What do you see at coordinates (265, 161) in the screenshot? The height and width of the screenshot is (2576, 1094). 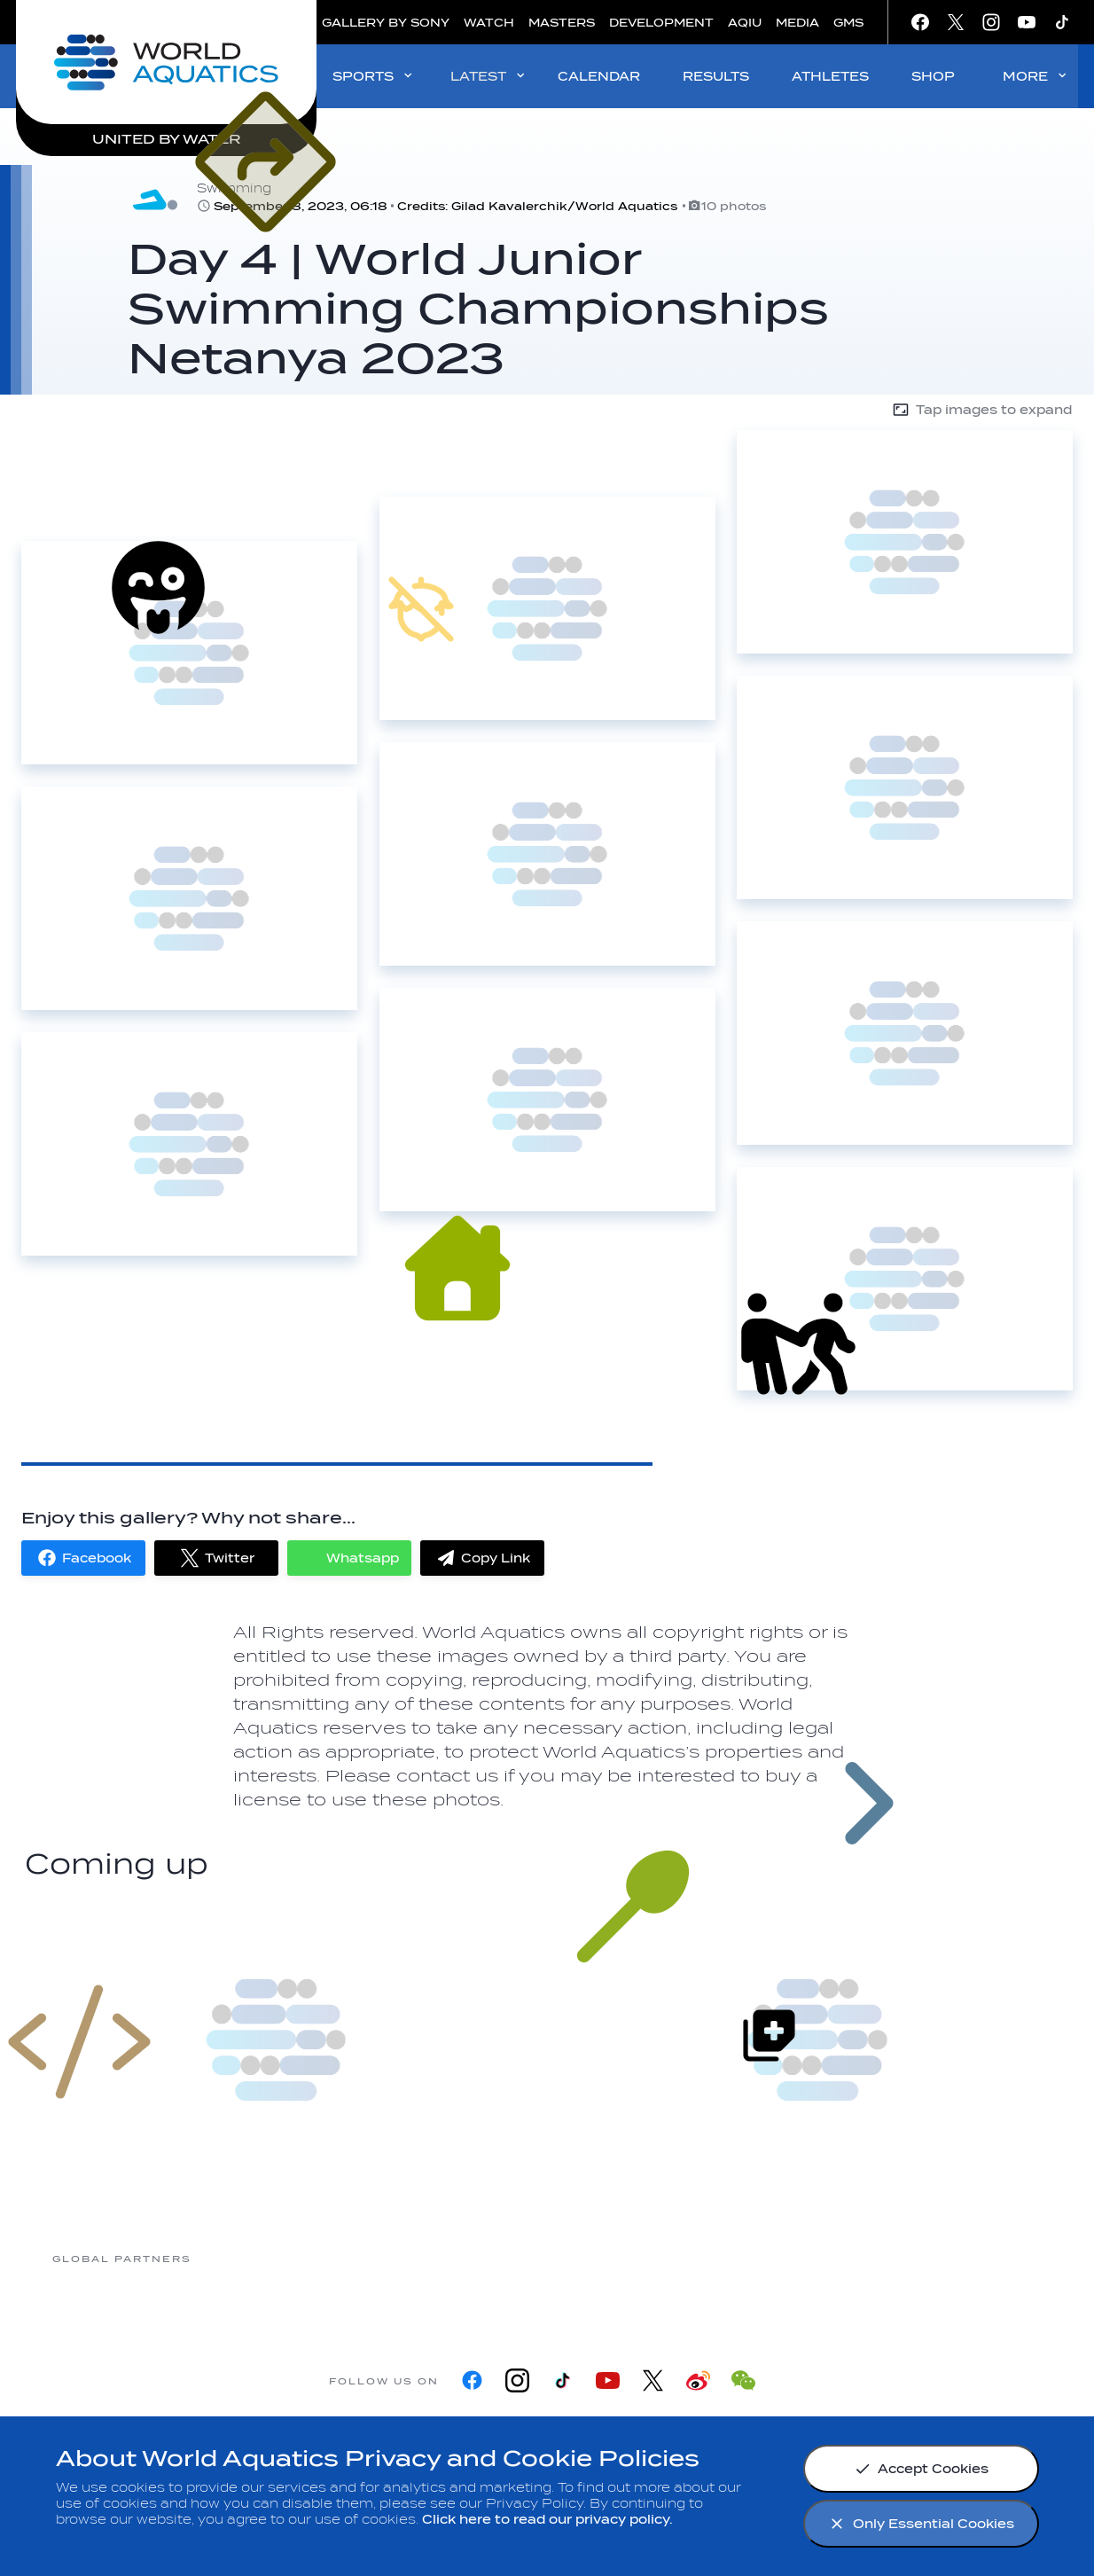 I see `indicates a turn or direction in navigation` at bounding box center [265, 161].